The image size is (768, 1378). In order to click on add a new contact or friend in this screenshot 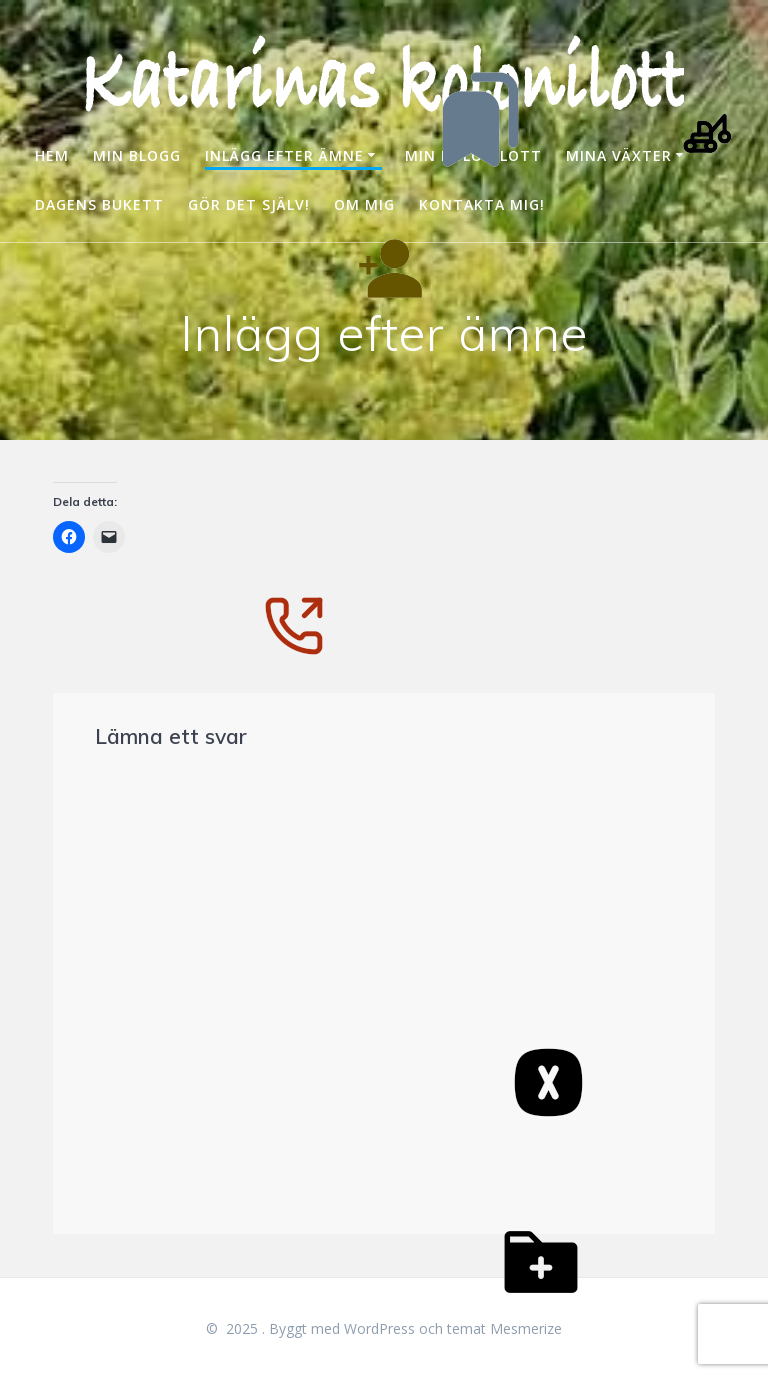, I will do `click(390, 268)`.